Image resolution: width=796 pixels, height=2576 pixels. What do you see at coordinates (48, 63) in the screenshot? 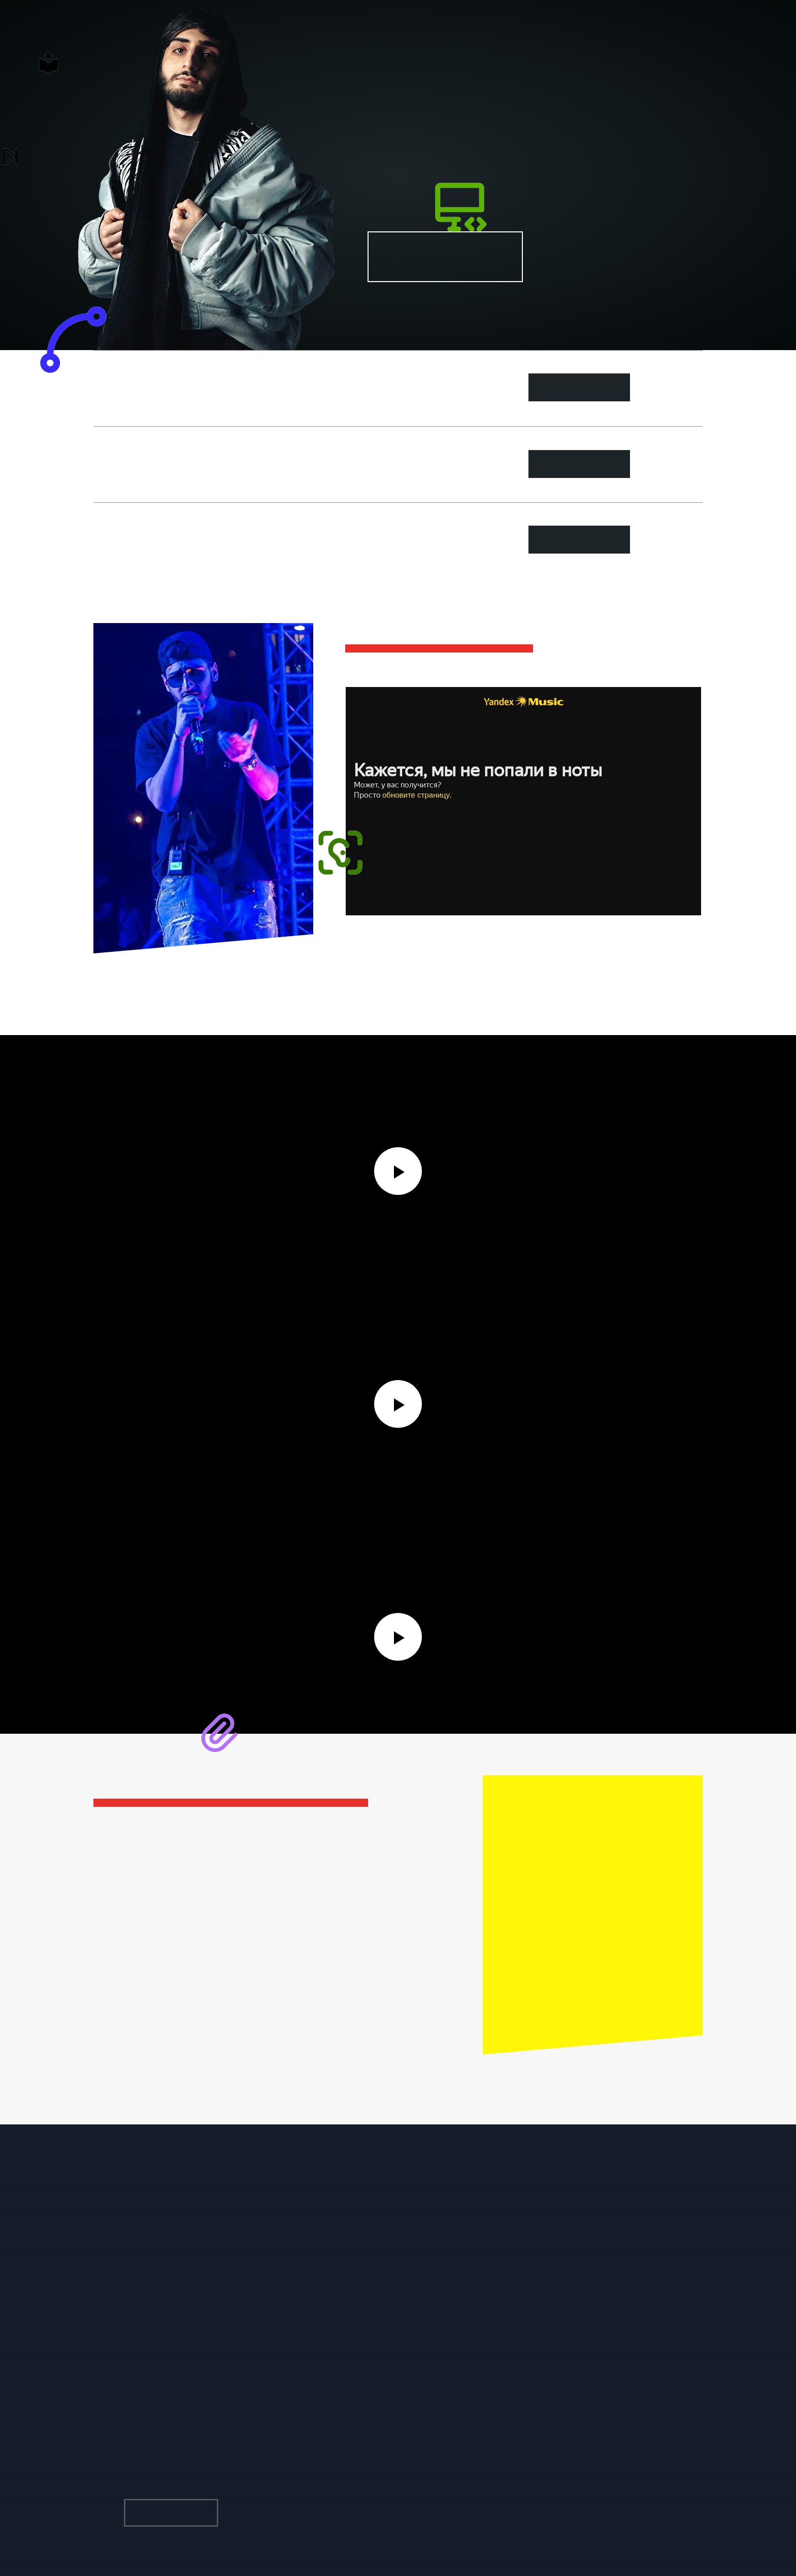
I see `find nearby libraries` at bounding box center [48, 63].